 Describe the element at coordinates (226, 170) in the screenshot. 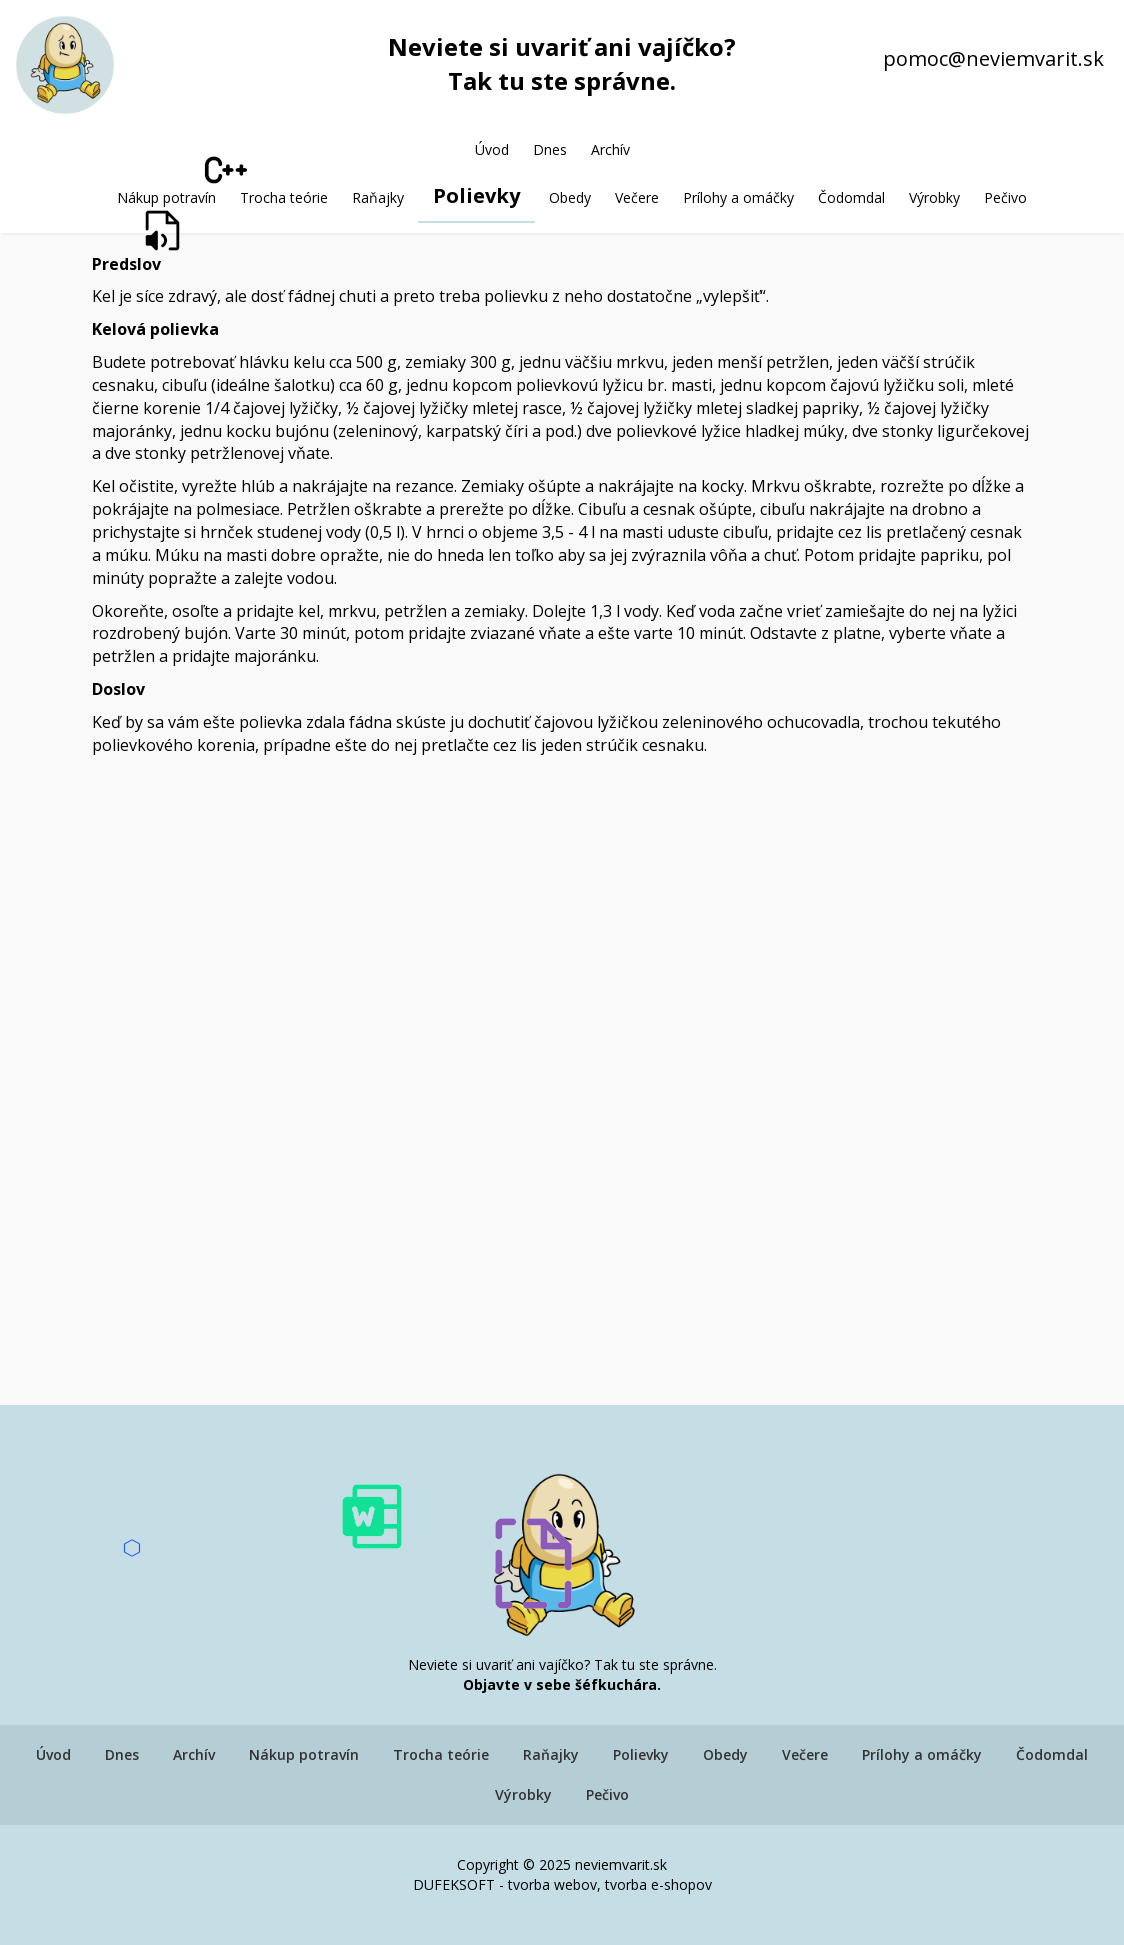

I see `indicates a C++ programming language file or project` at that location.